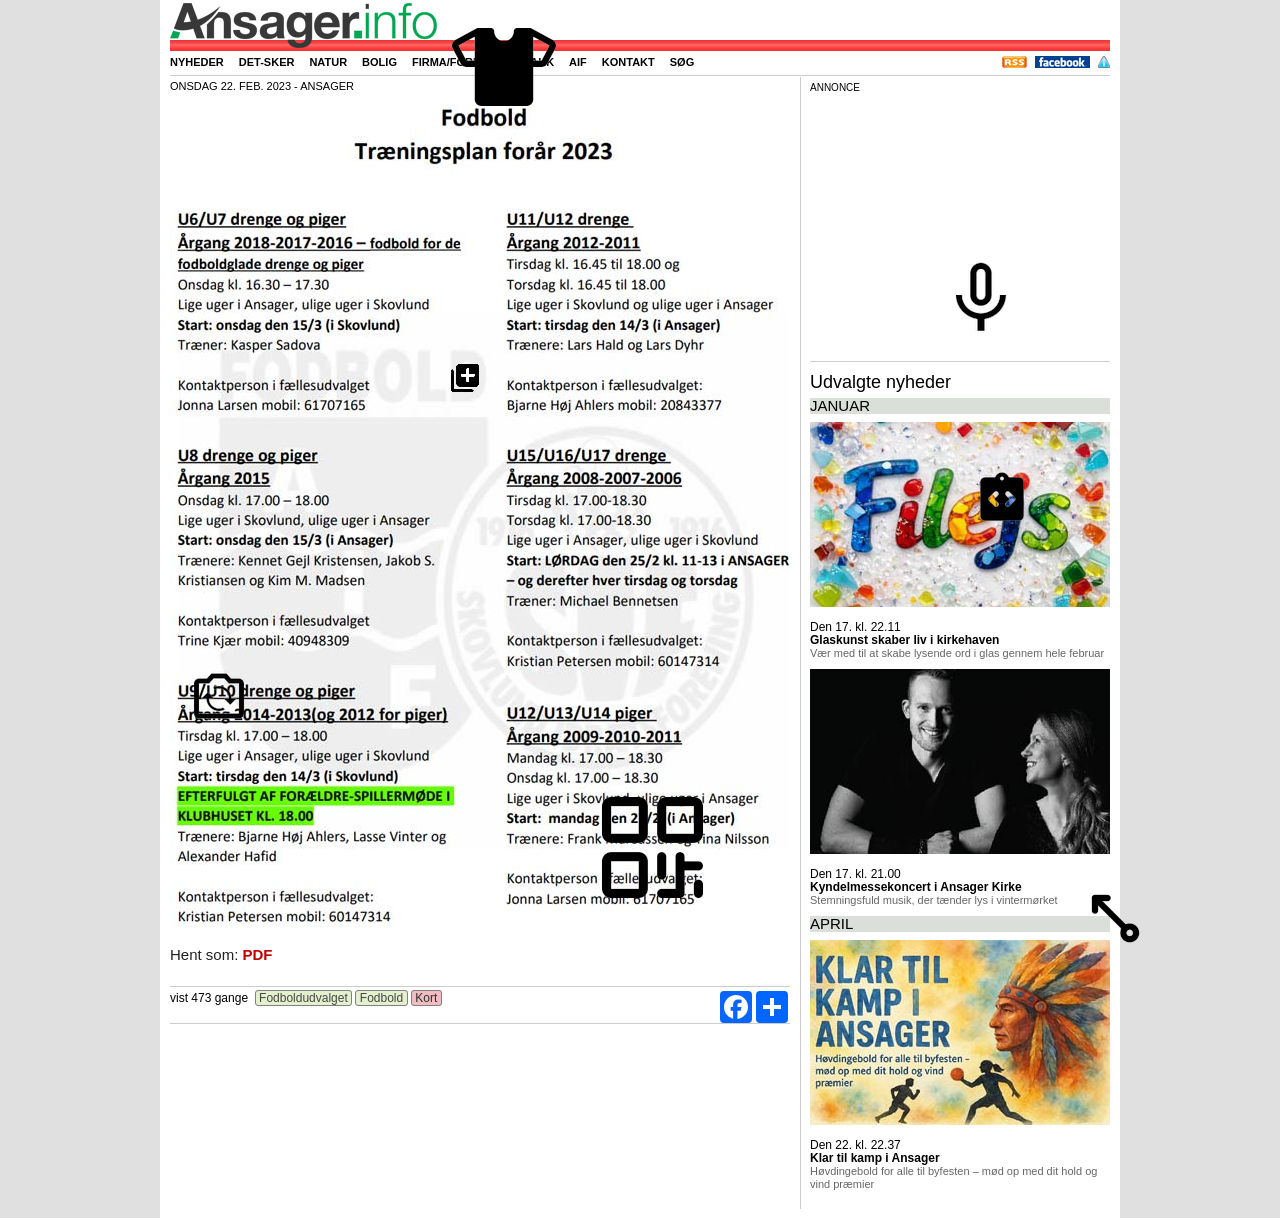 This screenshot has height=1218, width=1280. What do you see at coordinates (1002, 499) in the screenshot?
I see `view integration code or instructions` at bounding box center [1002, 499].